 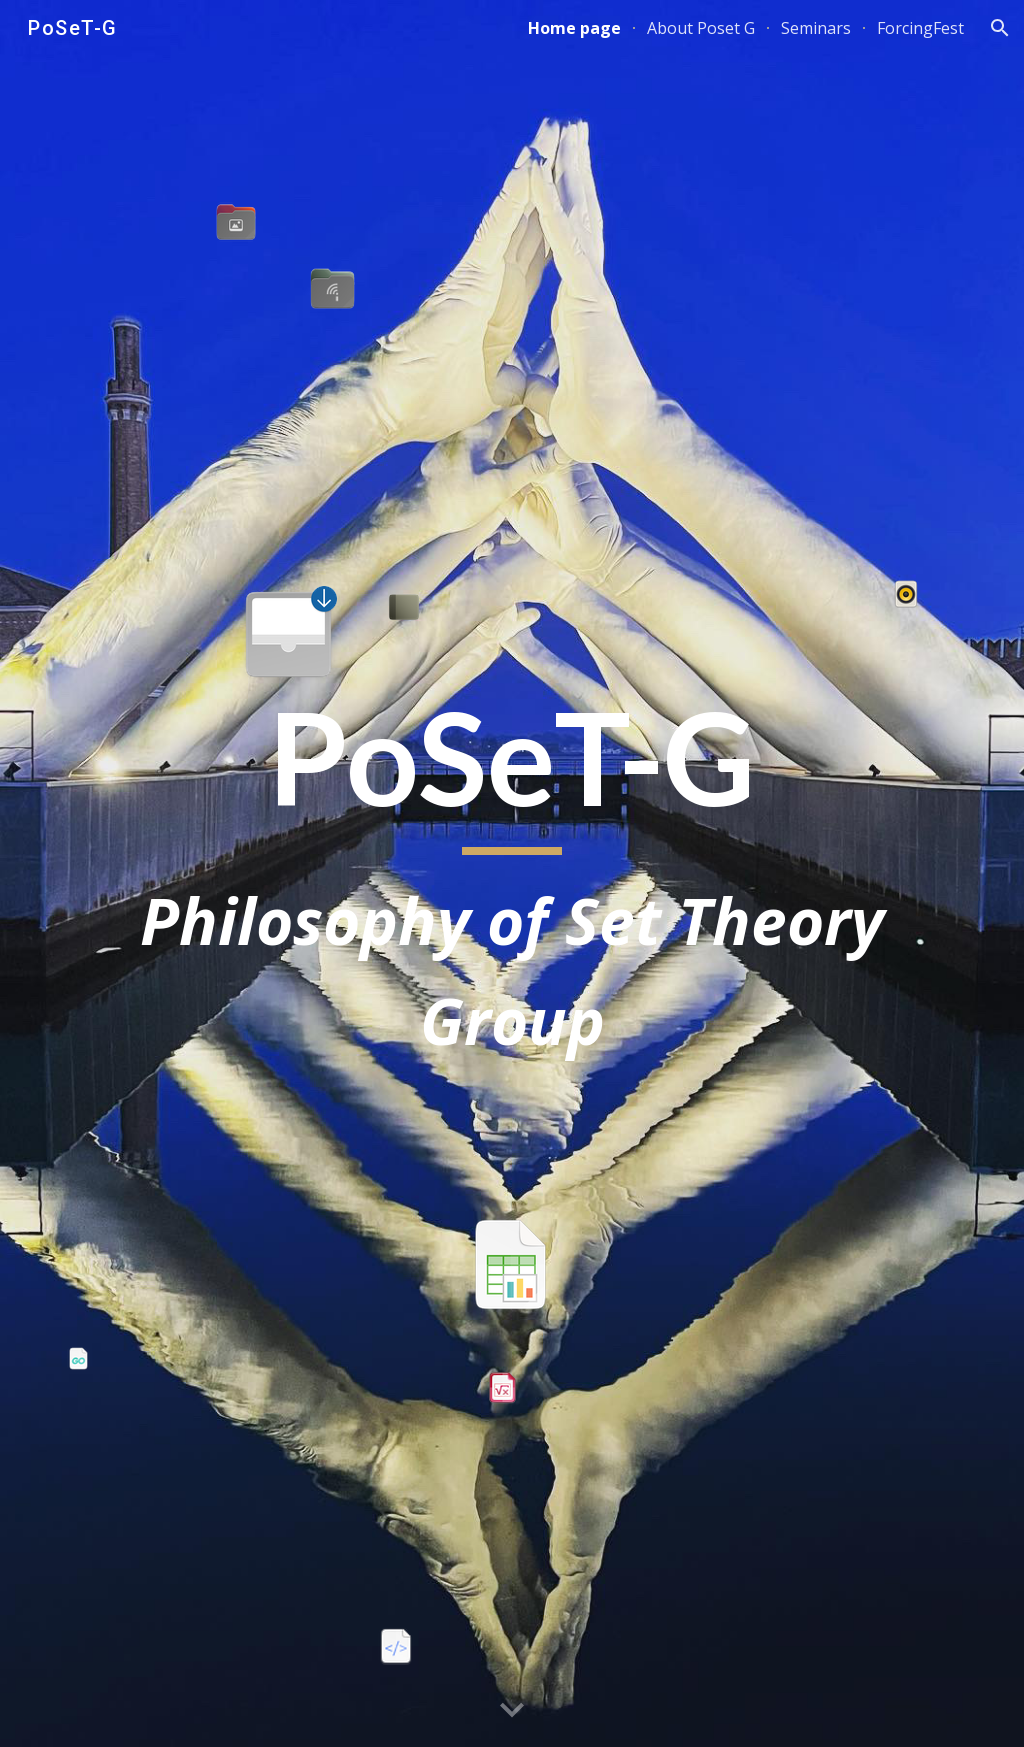 What do you see at coordinates (510, 1264) in the screenshot?
I see `open a spreadsheet file` at bounding box center [510, 1264].